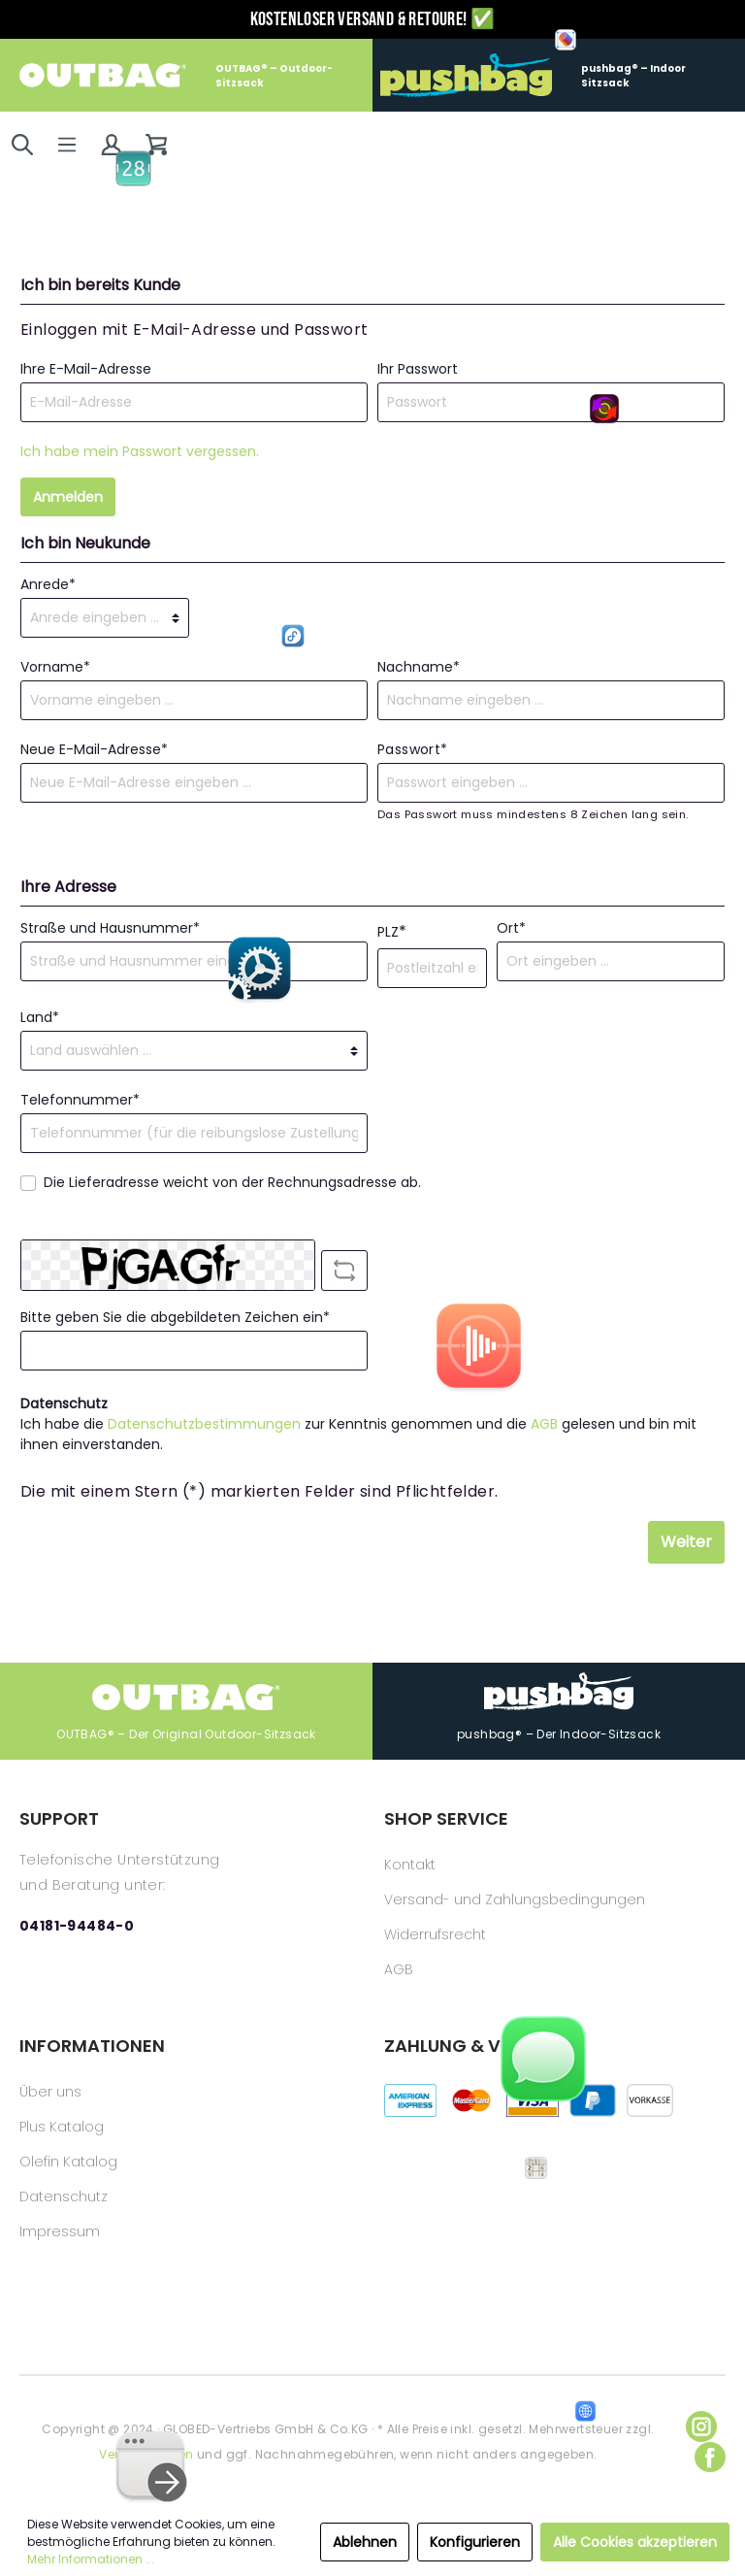 This screenshot has height=2576, width=745. Describe the element at coordinates (543, 2059) in the screenshot. I see `open polari IRC chat application` at that location.